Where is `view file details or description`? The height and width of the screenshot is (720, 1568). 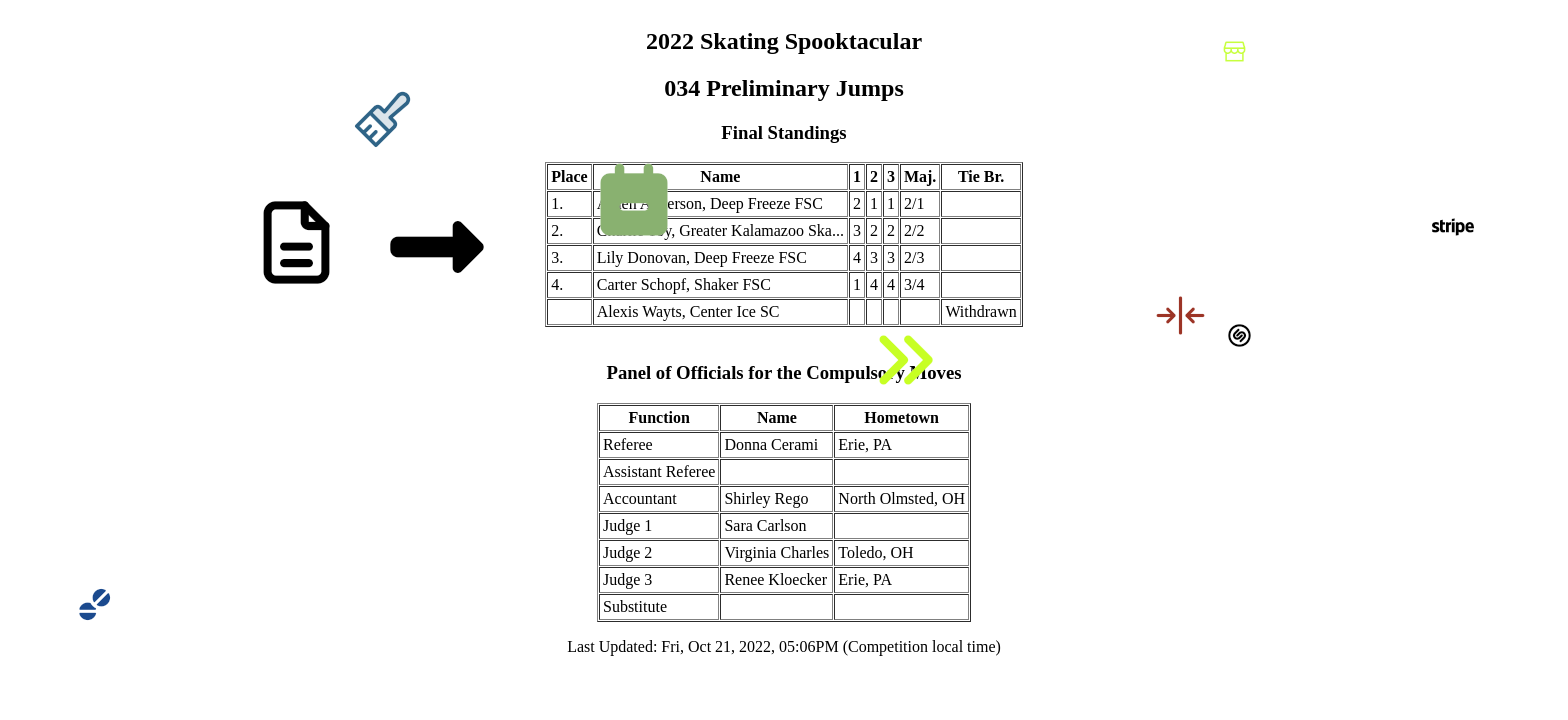 view file details or description is located at coordinates (296, 242).